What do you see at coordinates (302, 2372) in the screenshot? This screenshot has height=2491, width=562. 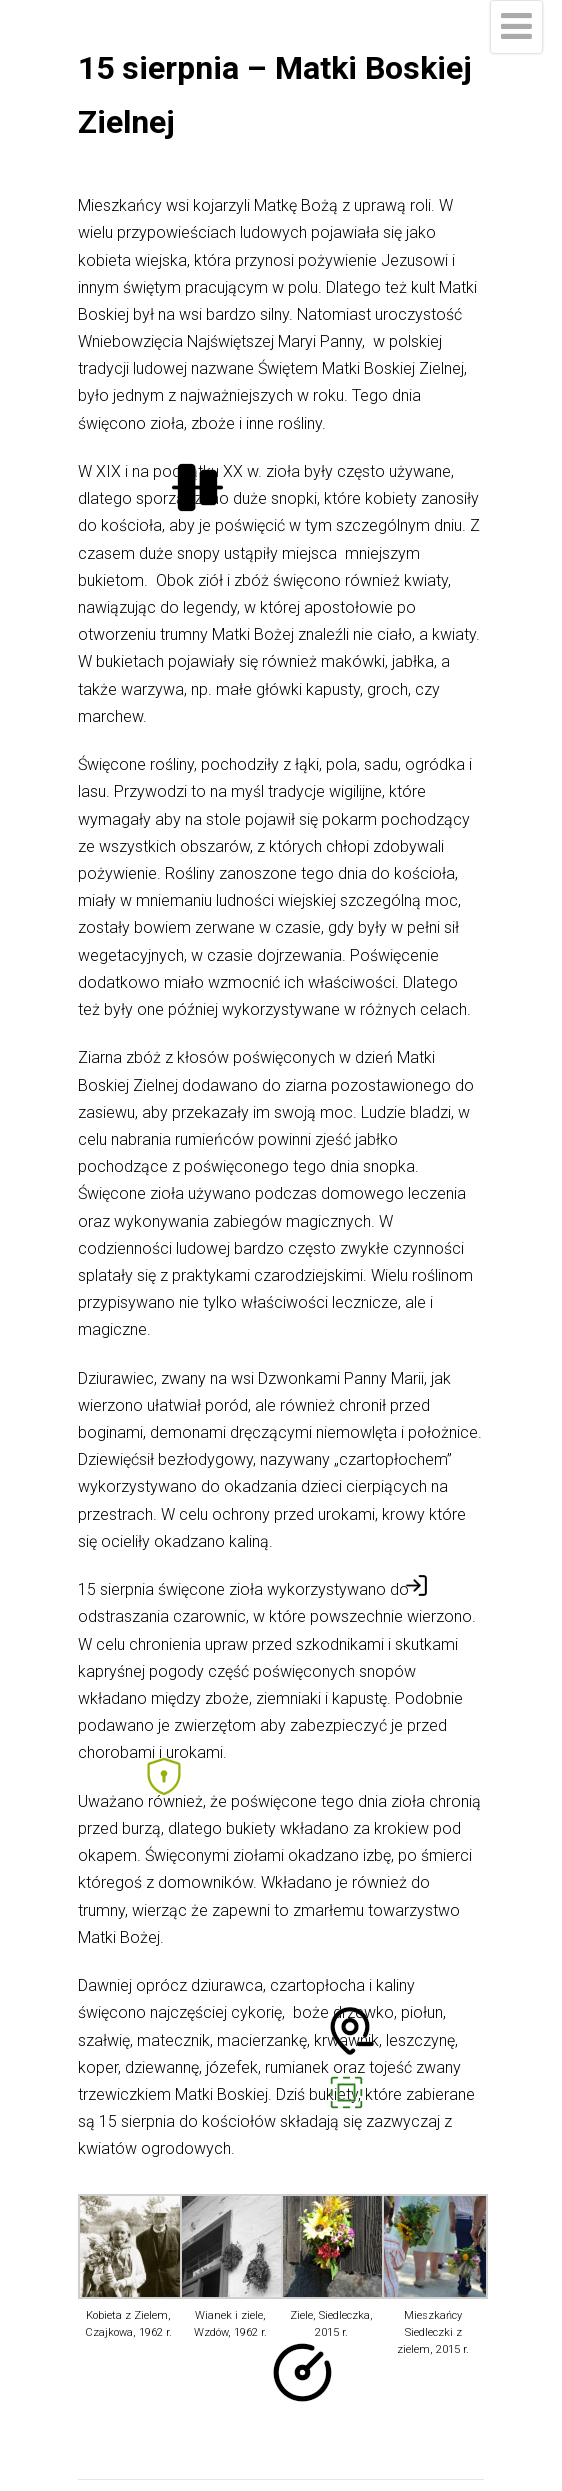 I see `view performance or speed metrics` at bounding box center [302, 2372].